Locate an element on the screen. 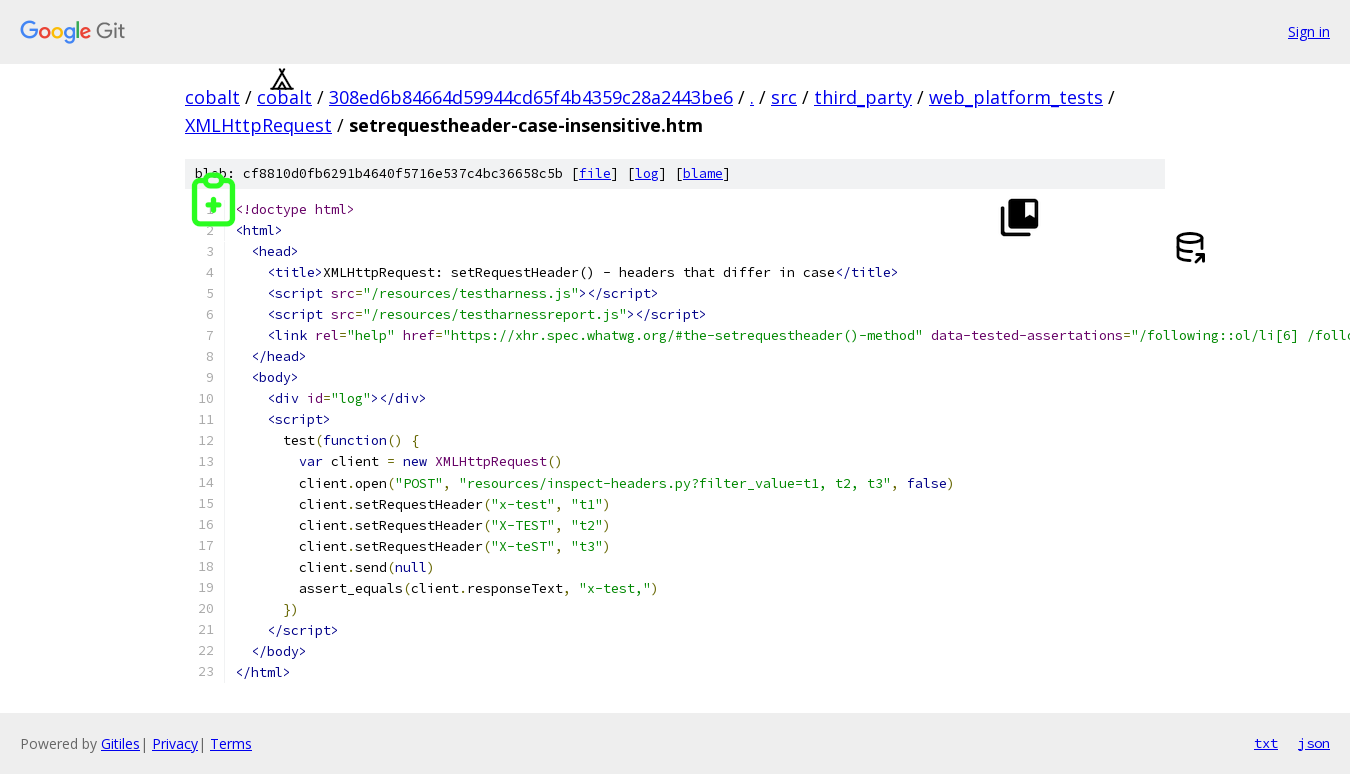 The image size is (1350, 774). view medical report or health records is located at coordinates (213, 199).